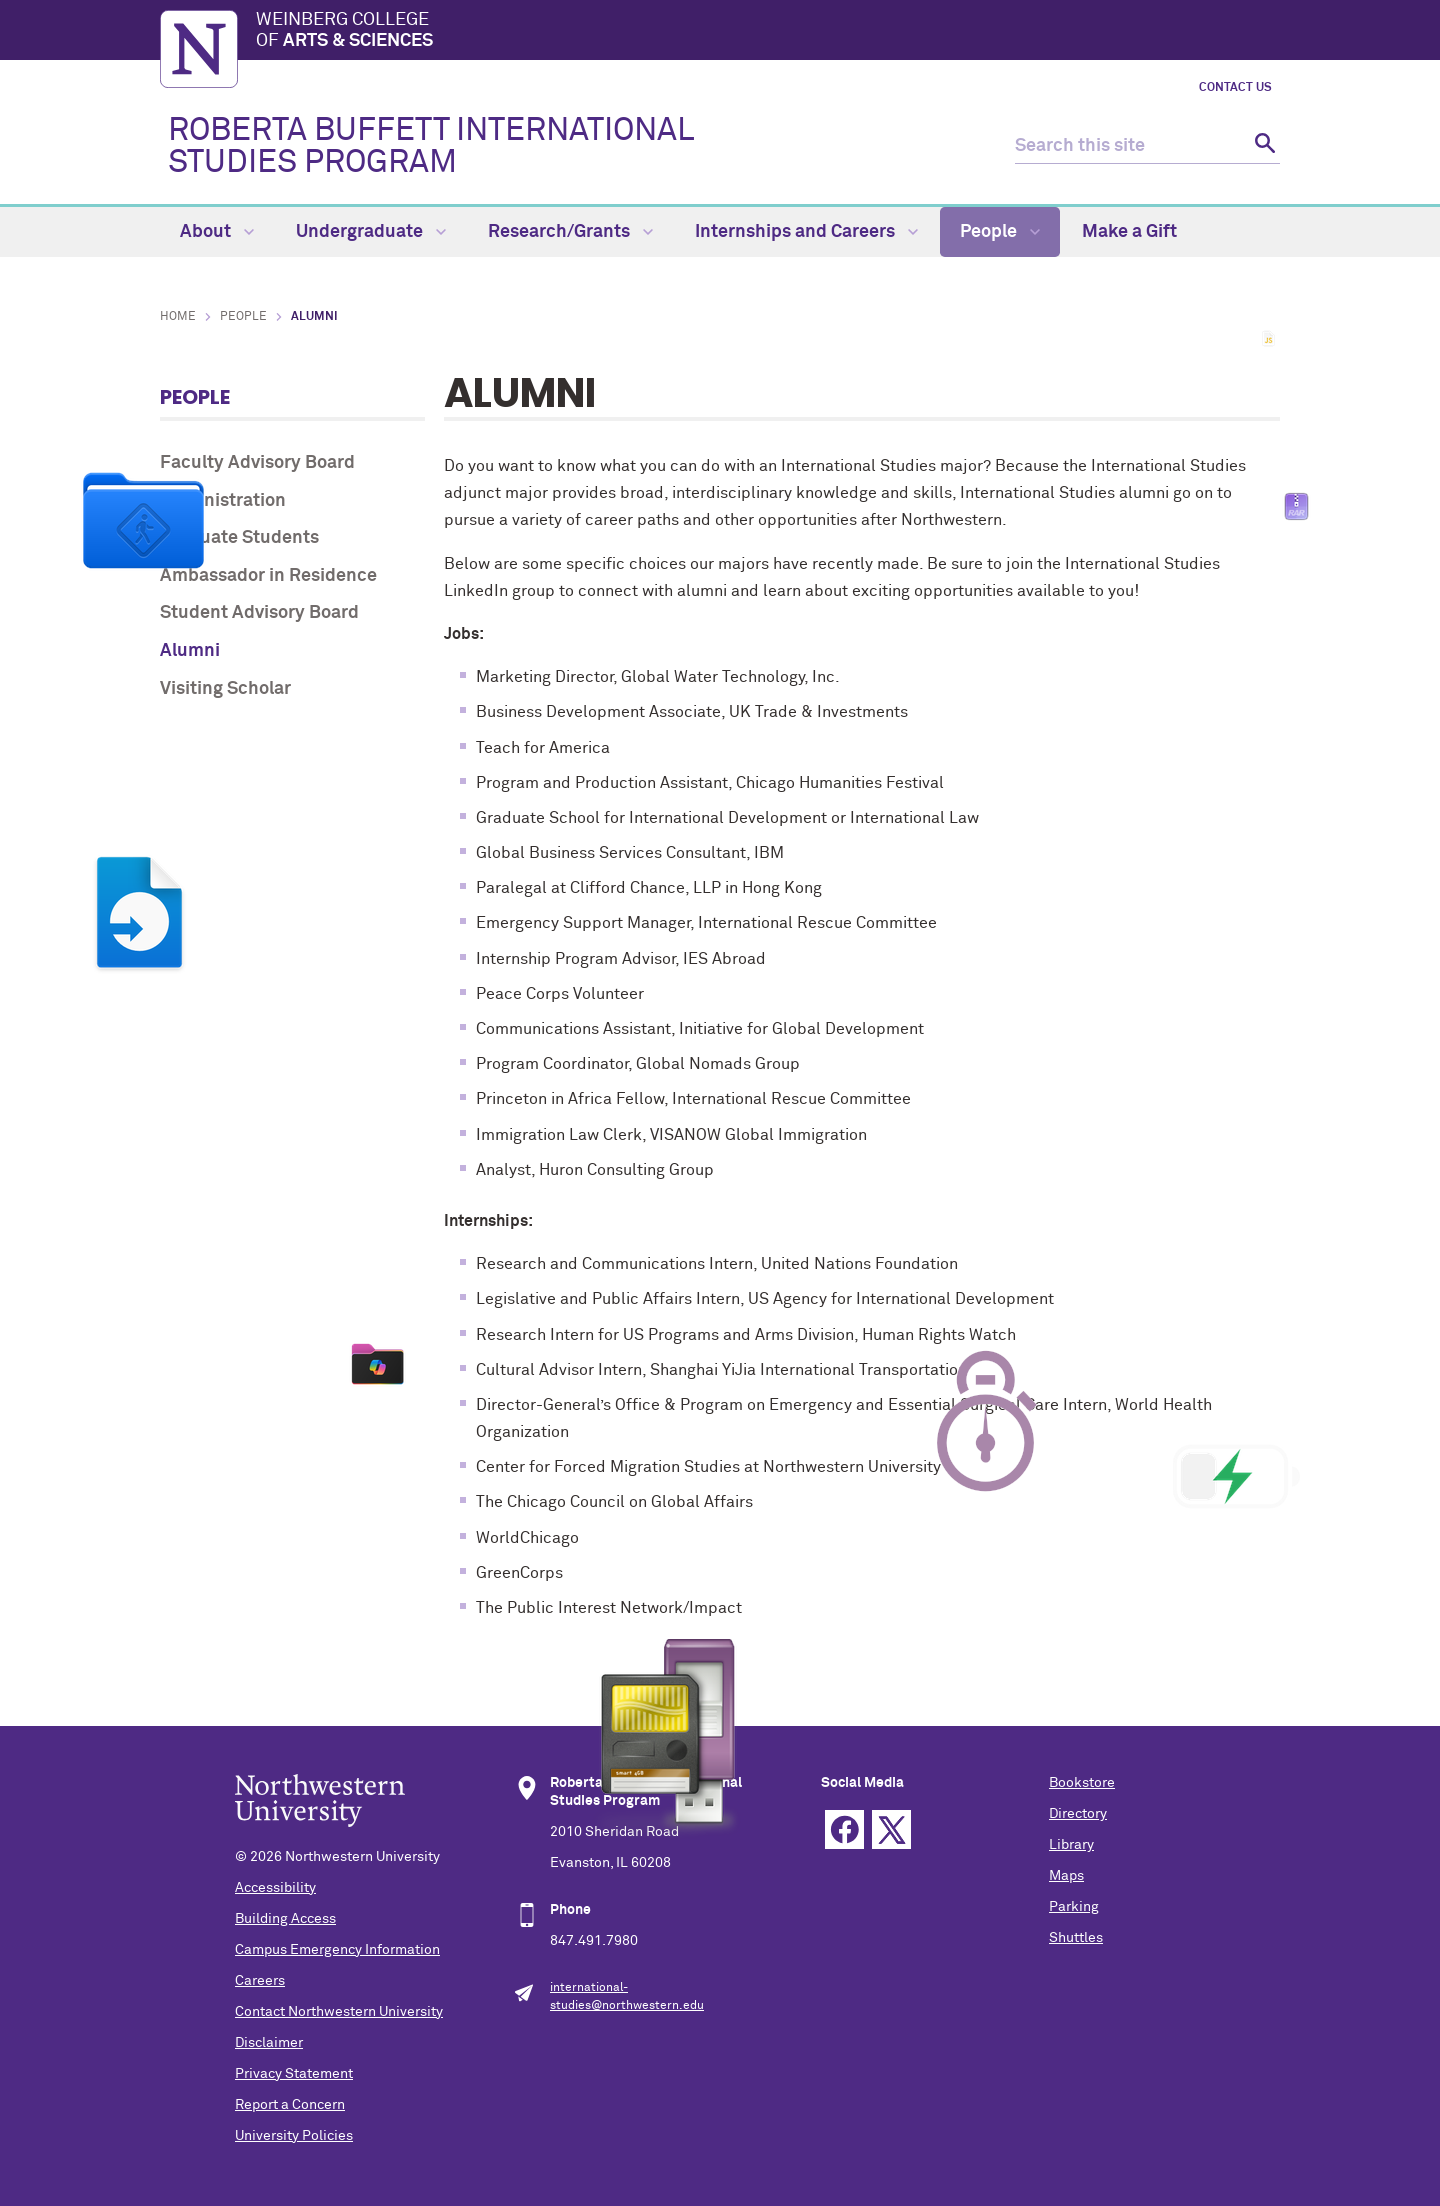 This screenshot has width=1440, height=2206. Describe the element at coordinates (1268, 338) in the screenshot. I see `a javascript source file` at that location.